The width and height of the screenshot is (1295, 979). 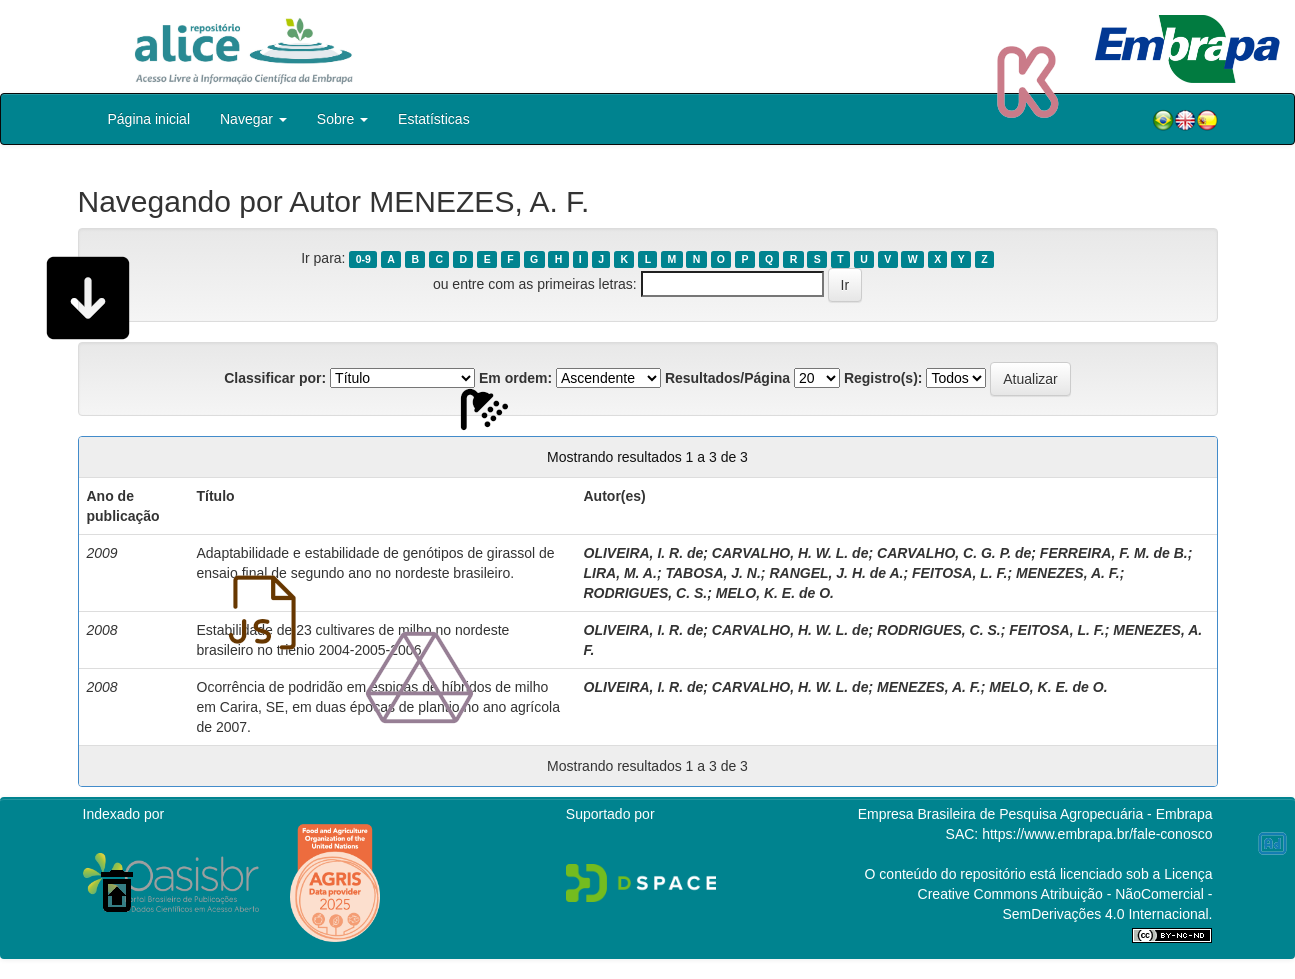 What do you see at coordinates (419, 681) in the screenshot?
I see `access google drive files and storage` at bounding box center [419, 681].